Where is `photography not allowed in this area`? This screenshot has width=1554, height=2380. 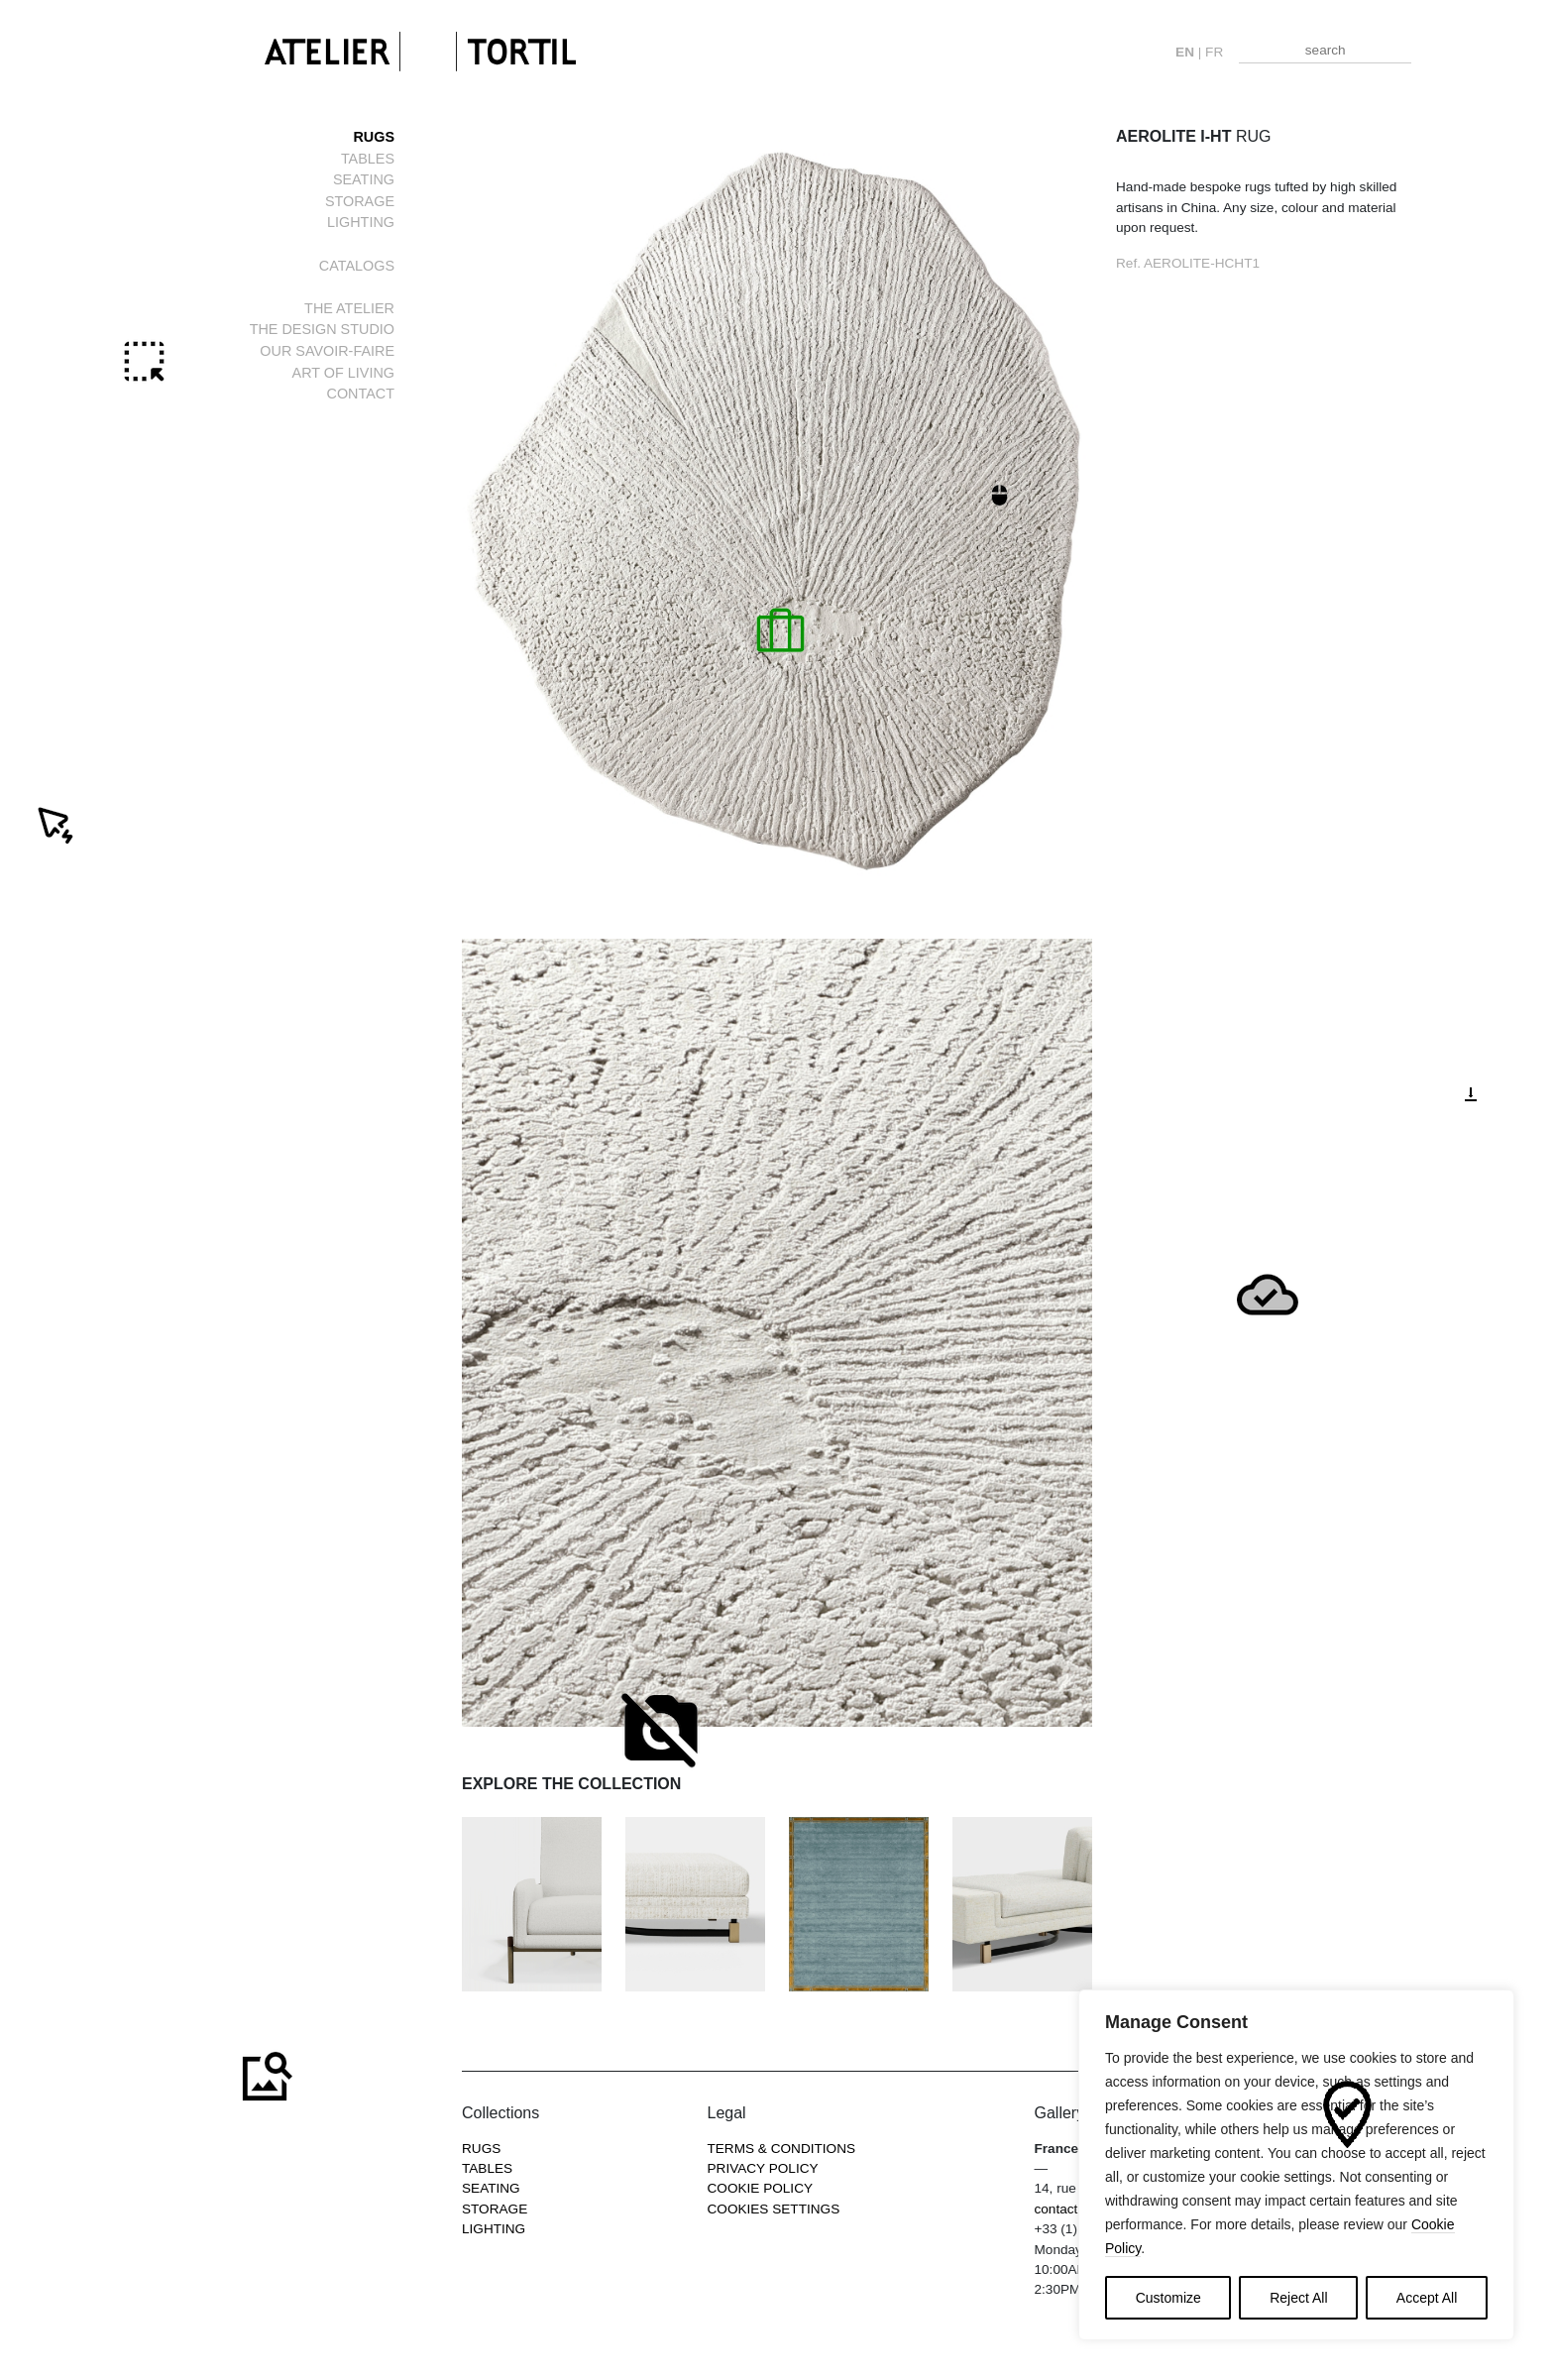 photography not allowed in this area is located at coordinates (661, 1728).